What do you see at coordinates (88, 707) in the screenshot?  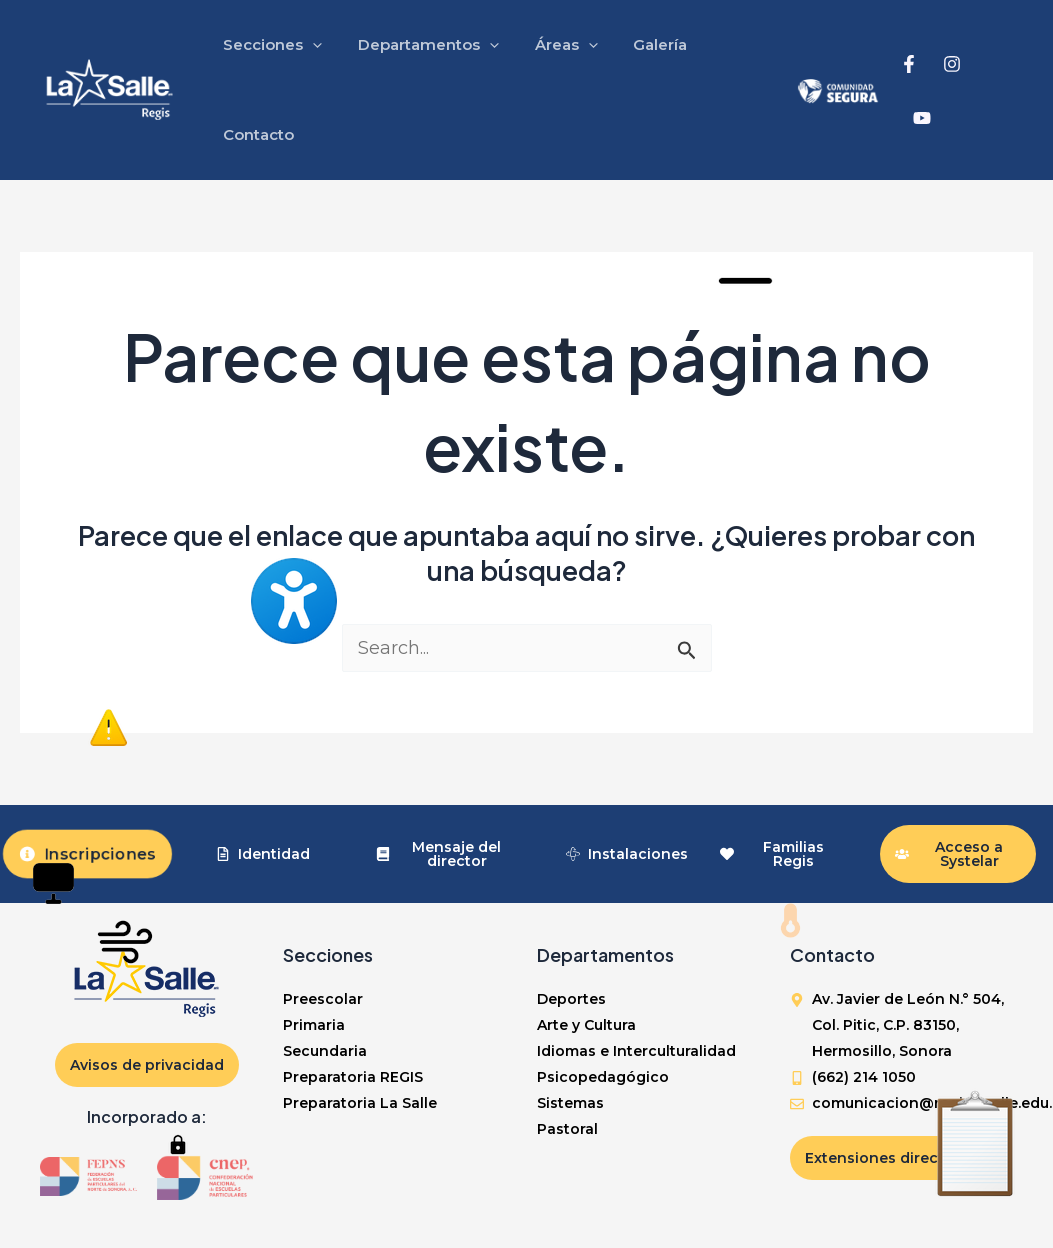 I see `indicates a warning or alert status` at bounding box center [88, 707].